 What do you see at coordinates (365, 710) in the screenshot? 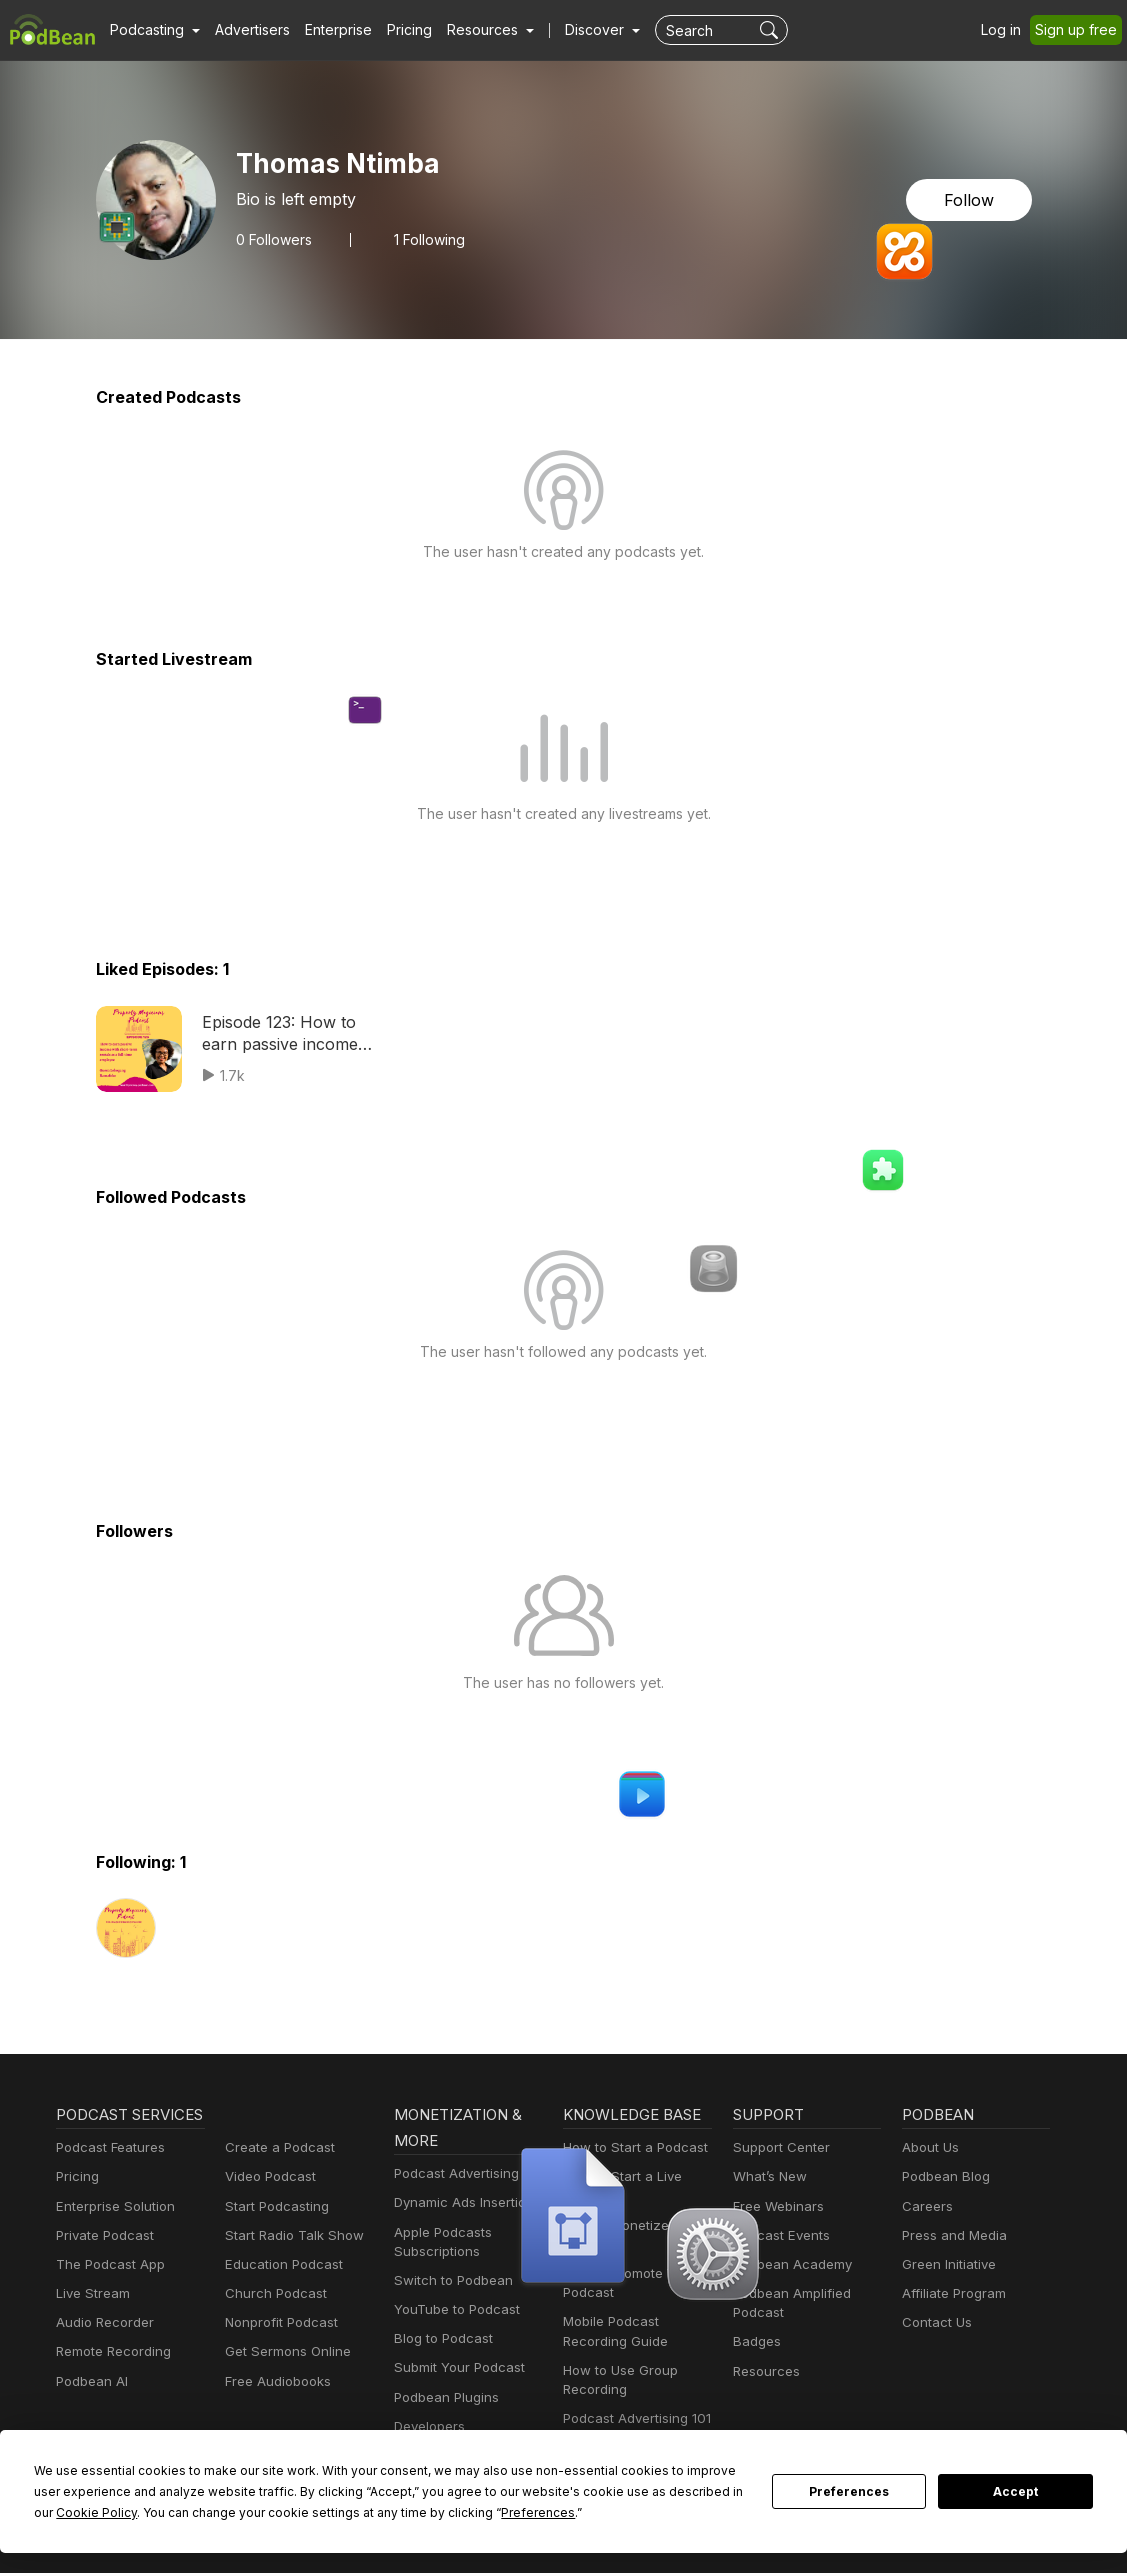
I see `open root terminal with administrator privileges` at bounding box center [365, 710].